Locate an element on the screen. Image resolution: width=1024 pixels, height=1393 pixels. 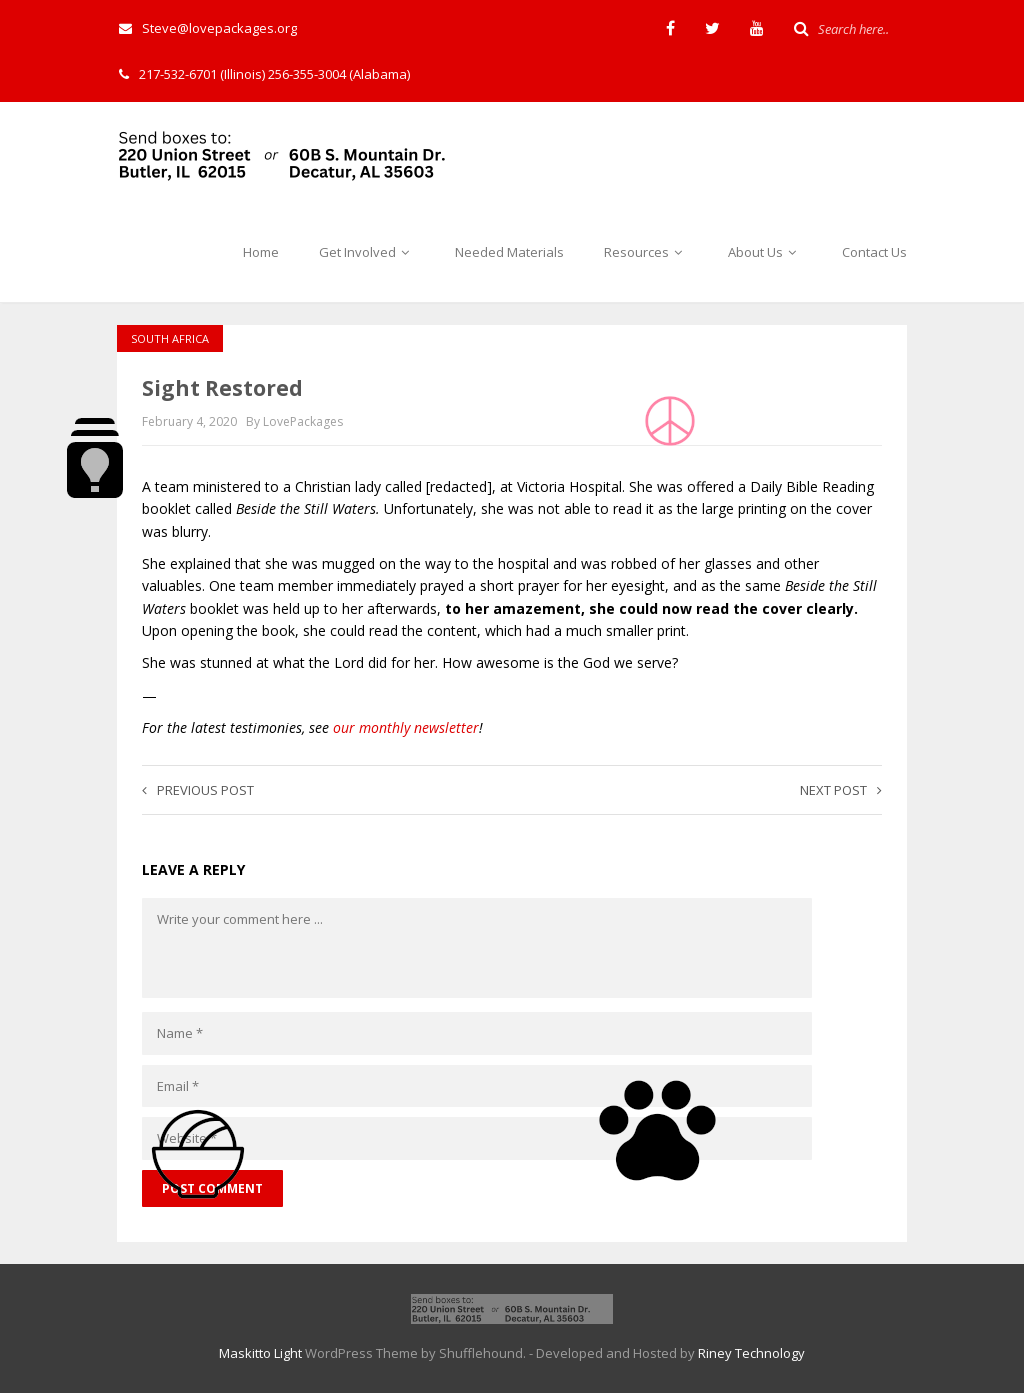
view food or meal options is located at coordinates (198, 1156).